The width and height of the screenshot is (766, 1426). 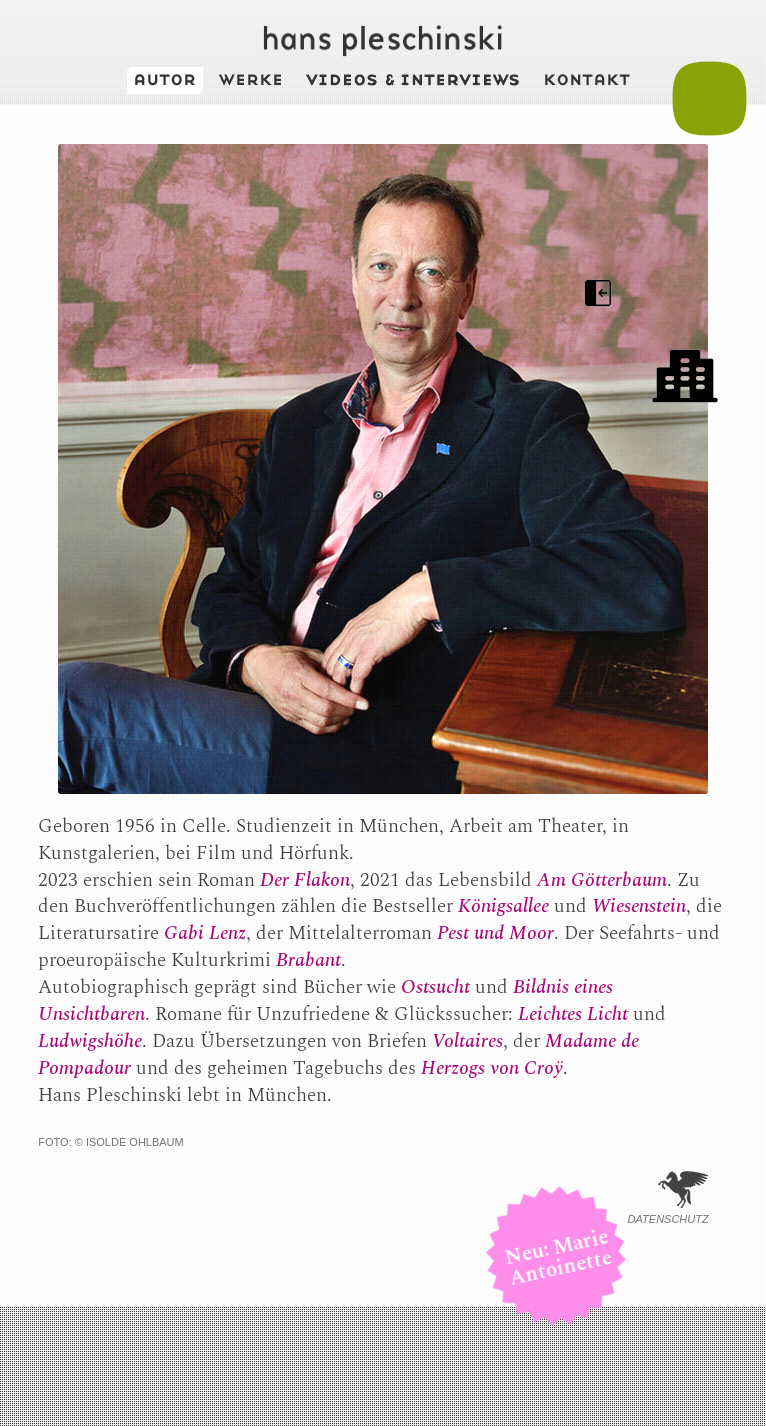 I want to click on view apartment or residential listings, so click(x=685, y=376).